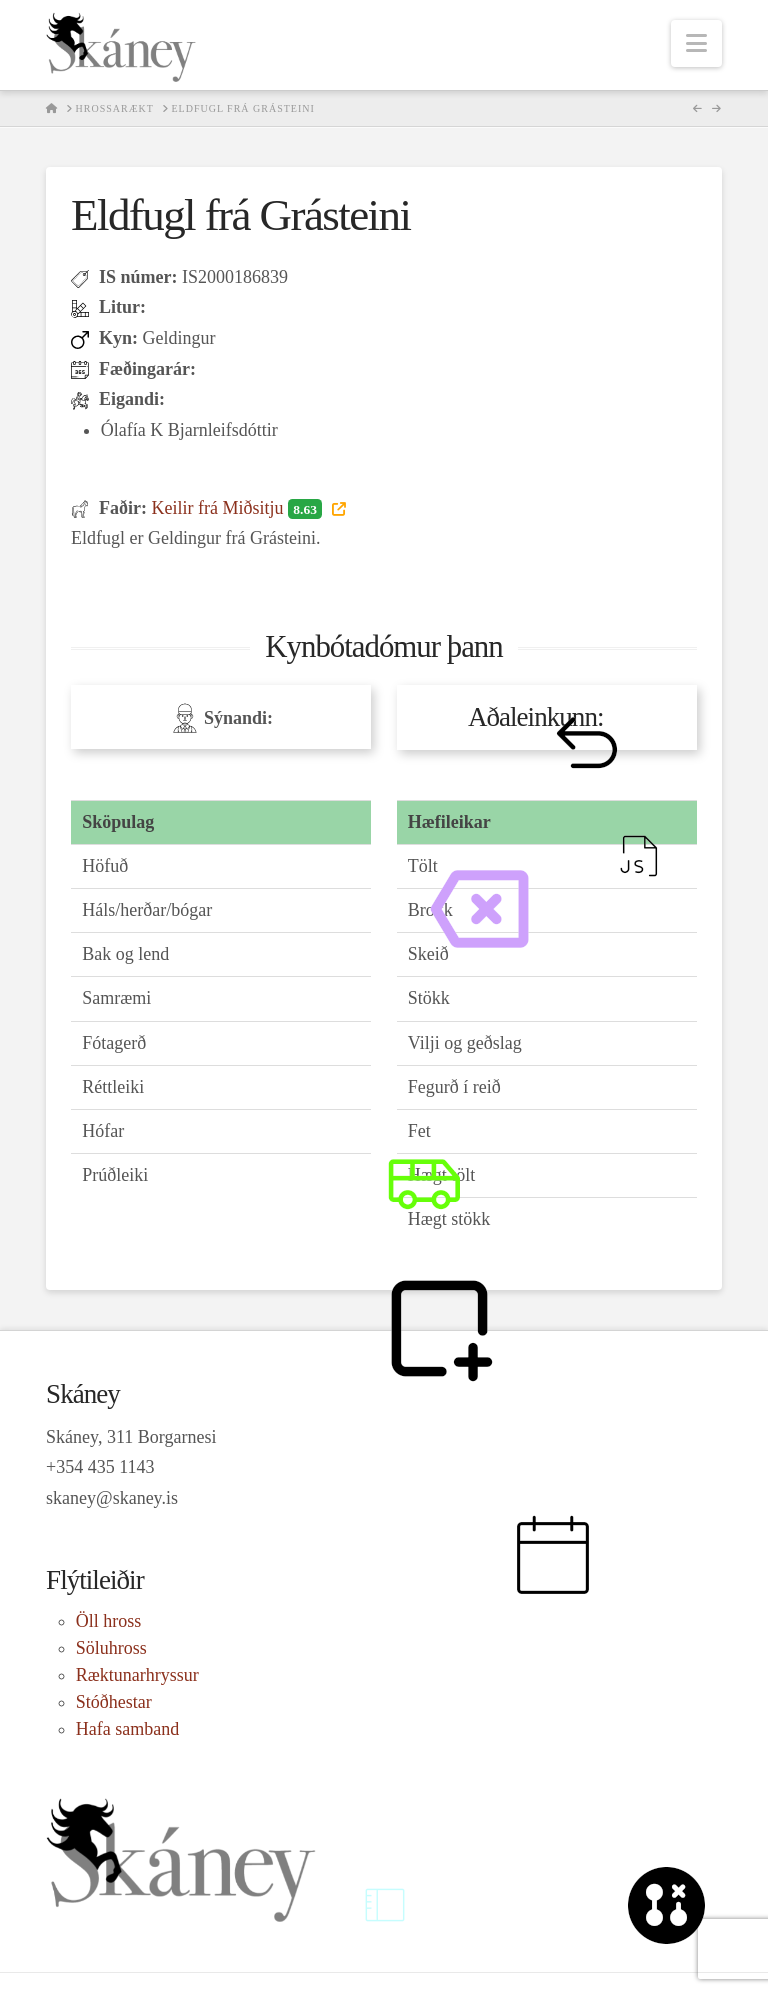 This screenshot has height=1993, width=768. What do you see at coordinates (483, 909) in the screenshot?
I see `delete the previous character` at bounding box center [483, 909].